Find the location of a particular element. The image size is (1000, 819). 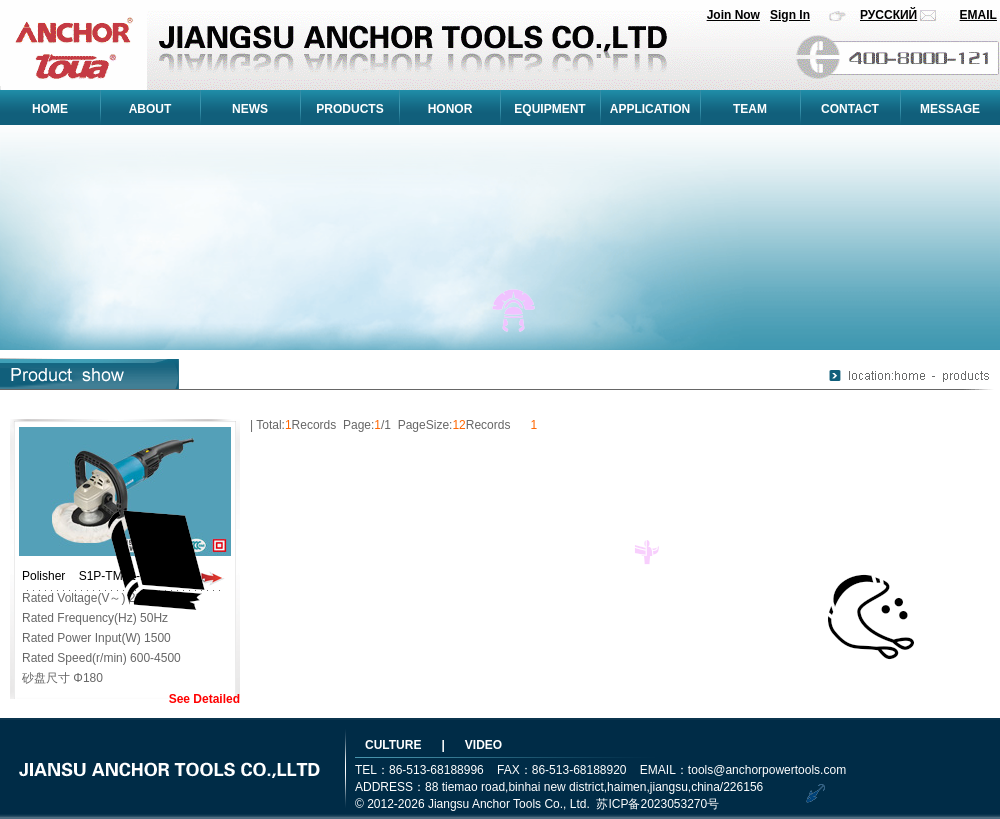

select roman or ancient warrior character class is located at coordinates (513, 310).